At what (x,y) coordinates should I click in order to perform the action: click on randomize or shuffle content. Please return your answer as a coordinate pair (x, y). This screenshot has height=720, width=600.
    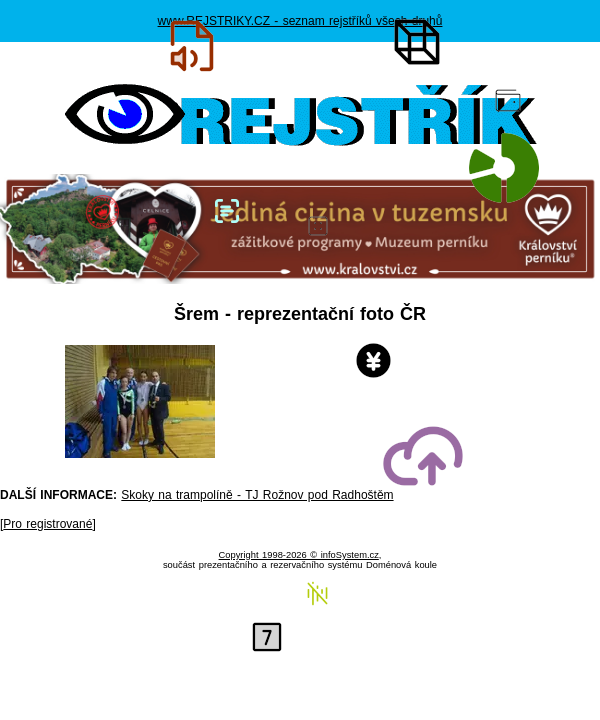
    Looking at the image, I should click on (318, 226).